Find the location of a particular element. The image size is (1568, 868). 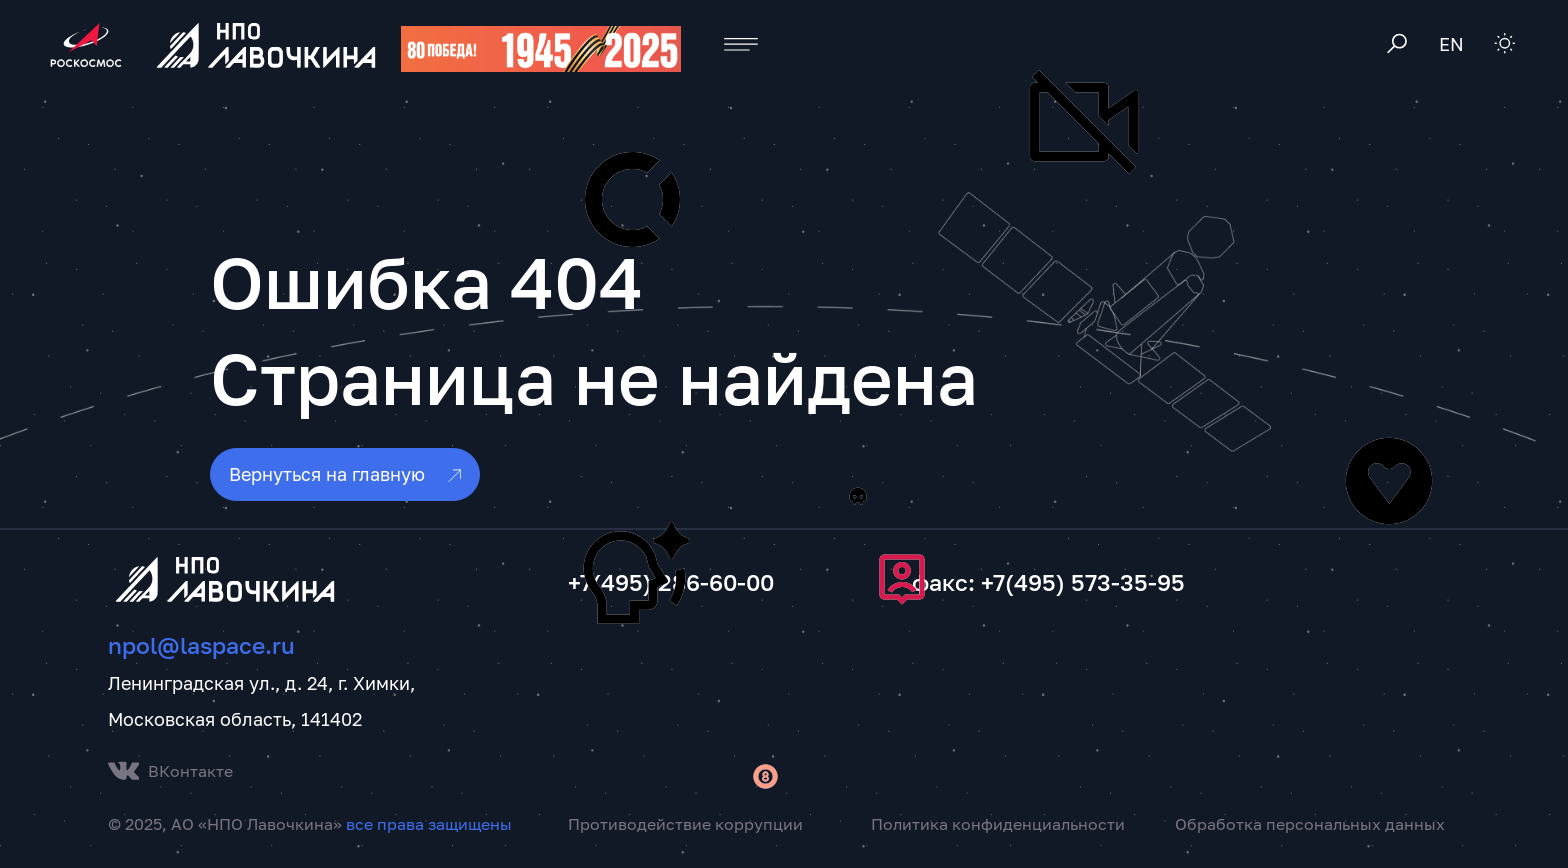

gratipay logo - a platform for recurring donations and tips is located at coordinates (1389, 481).